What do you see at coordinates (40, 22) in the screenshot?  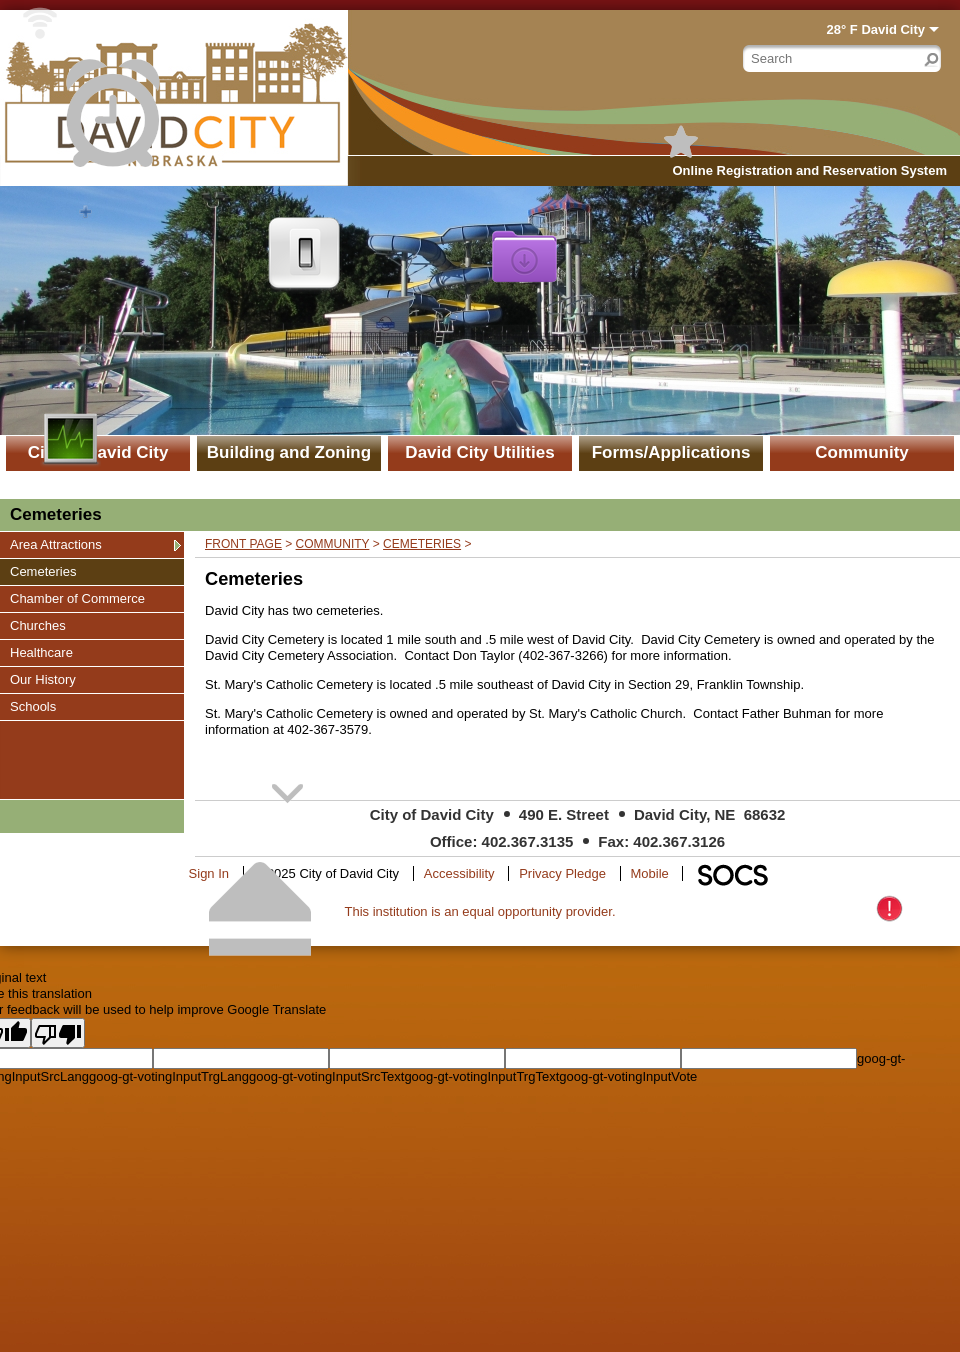 I see `indicates no wireless signal available` at bounding box center [40, 22].